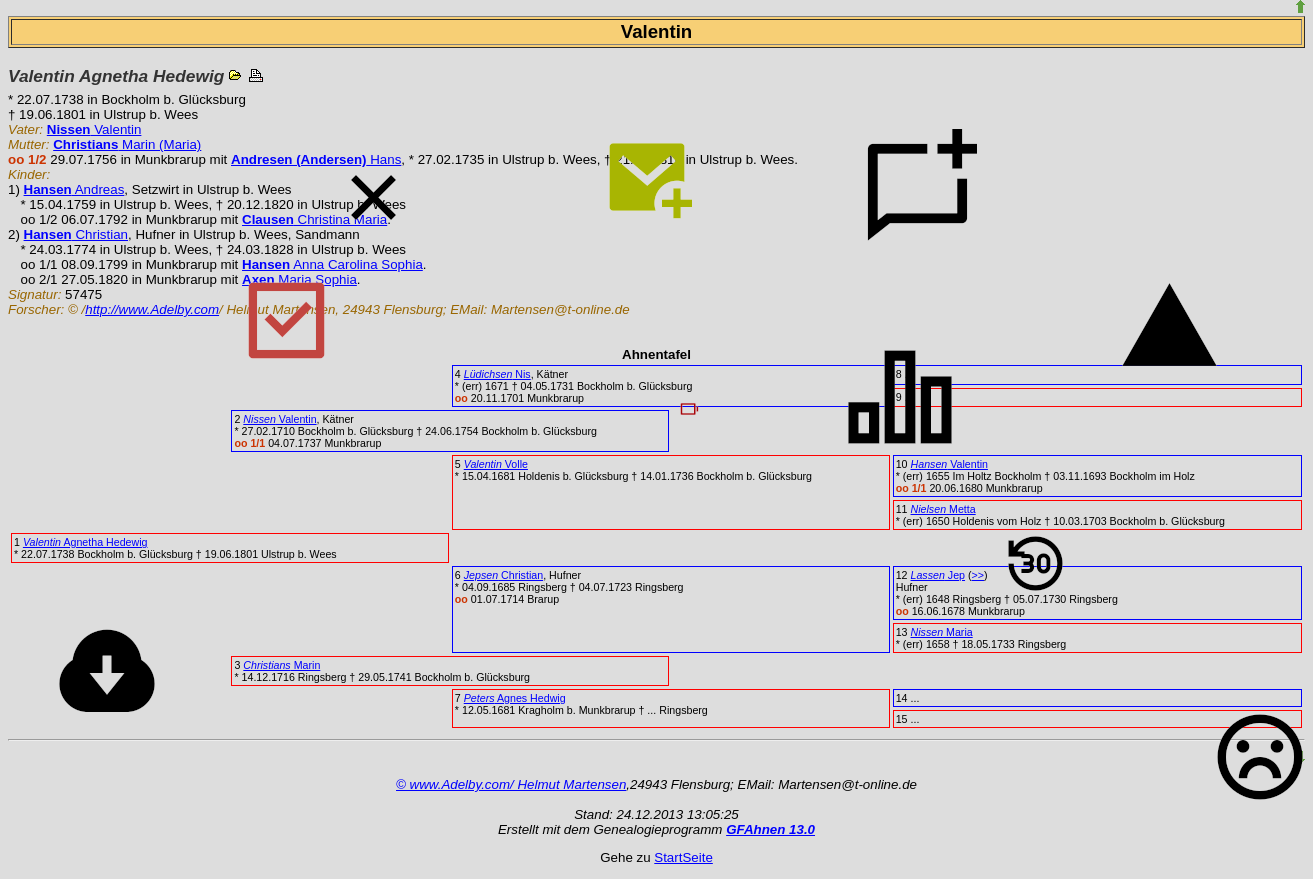  I want to click on close the current window or dialog, so click(373, 197).